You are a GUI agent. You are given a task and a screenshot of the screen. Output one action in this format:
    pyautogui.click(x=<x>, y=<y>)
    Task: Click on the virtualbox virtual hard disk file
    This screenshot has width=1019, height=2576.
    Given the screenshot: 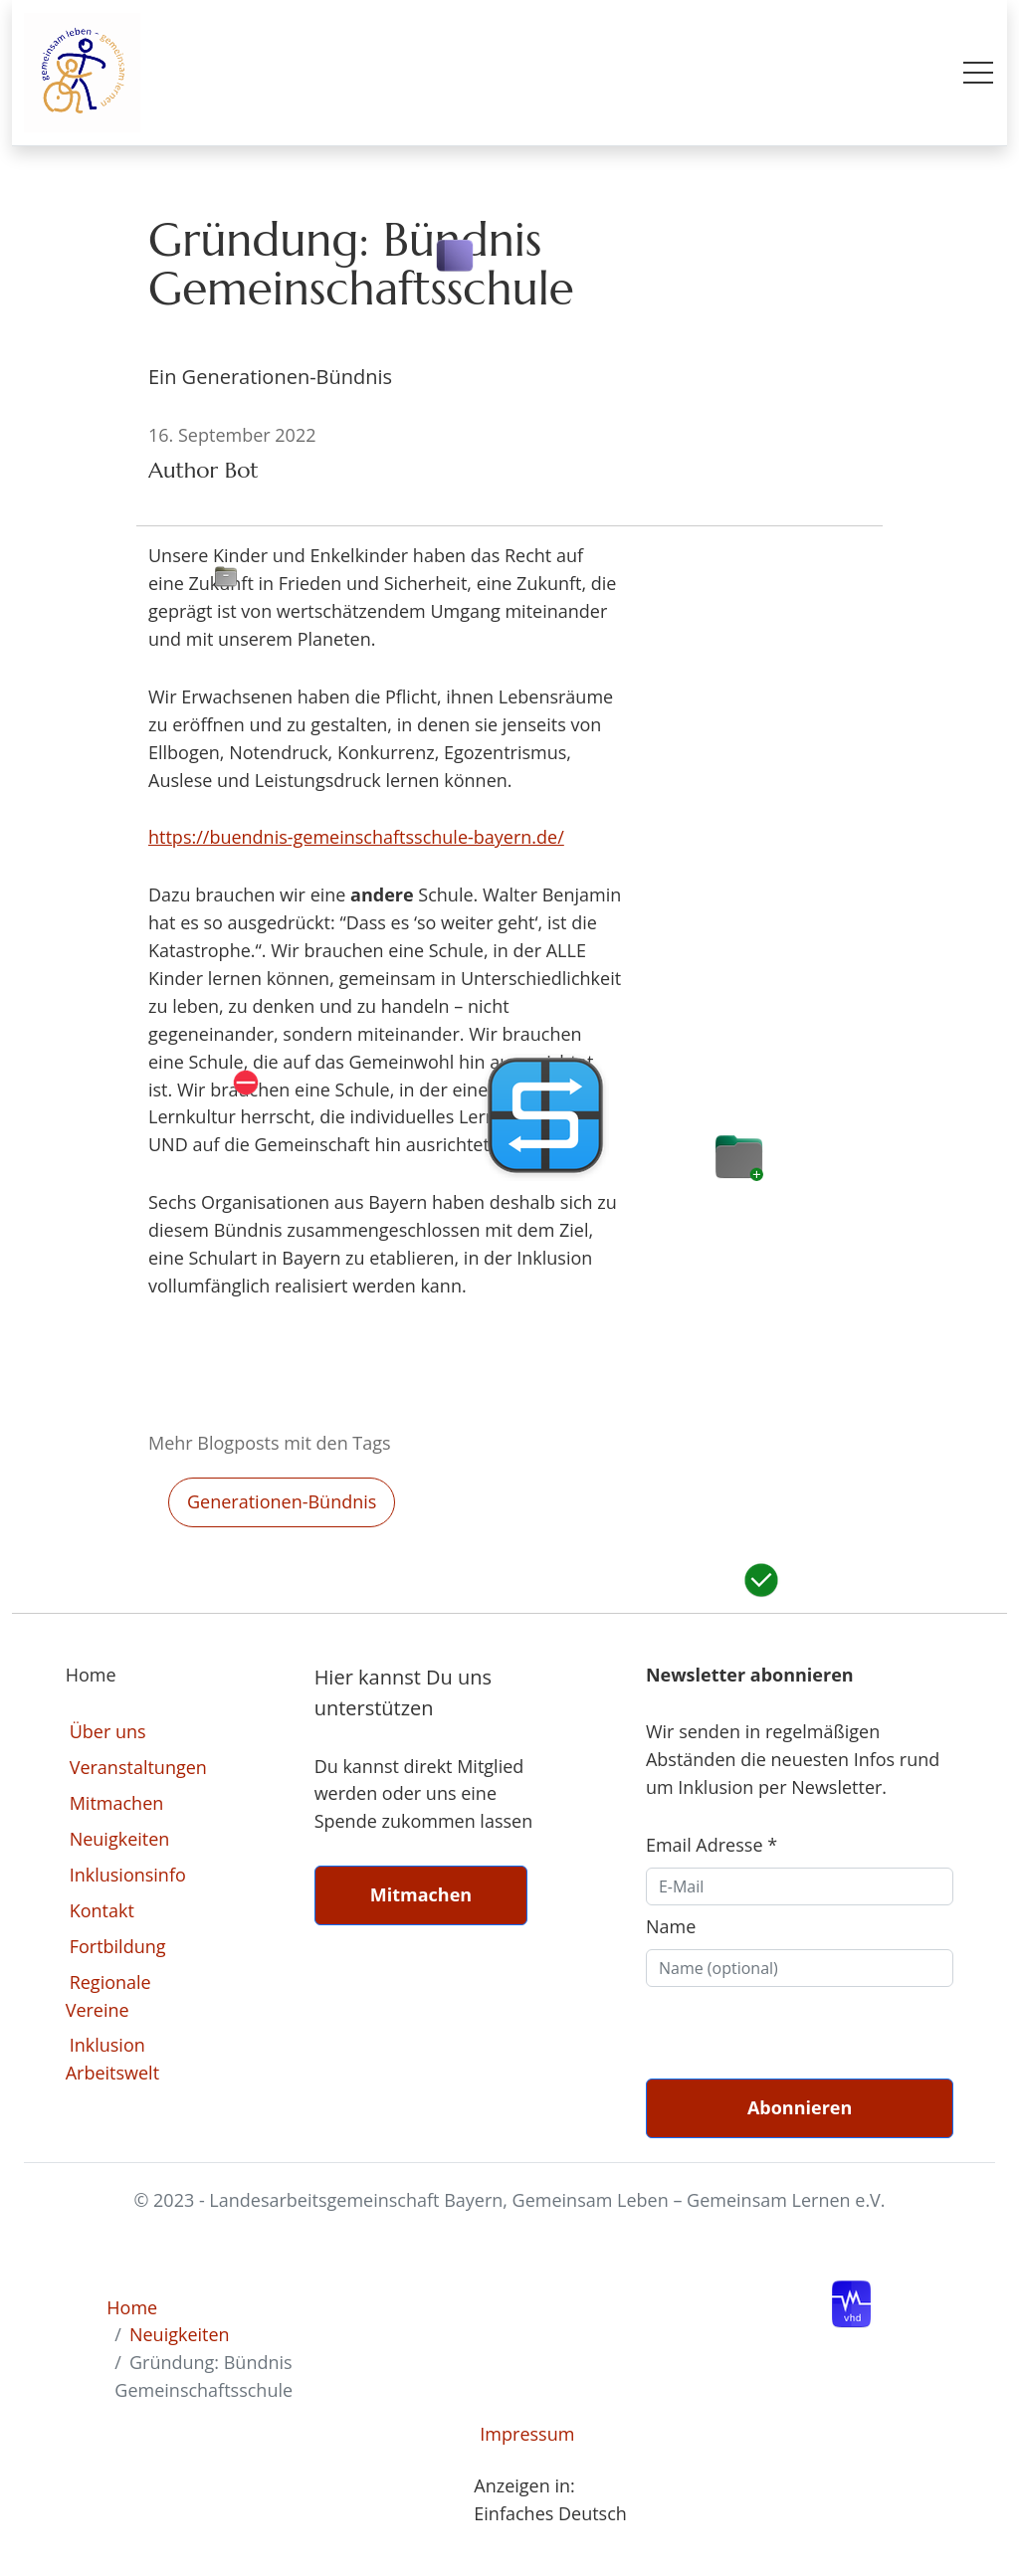 What is the action you would take?
    pyautogui.click(x=851, y=2303)
    